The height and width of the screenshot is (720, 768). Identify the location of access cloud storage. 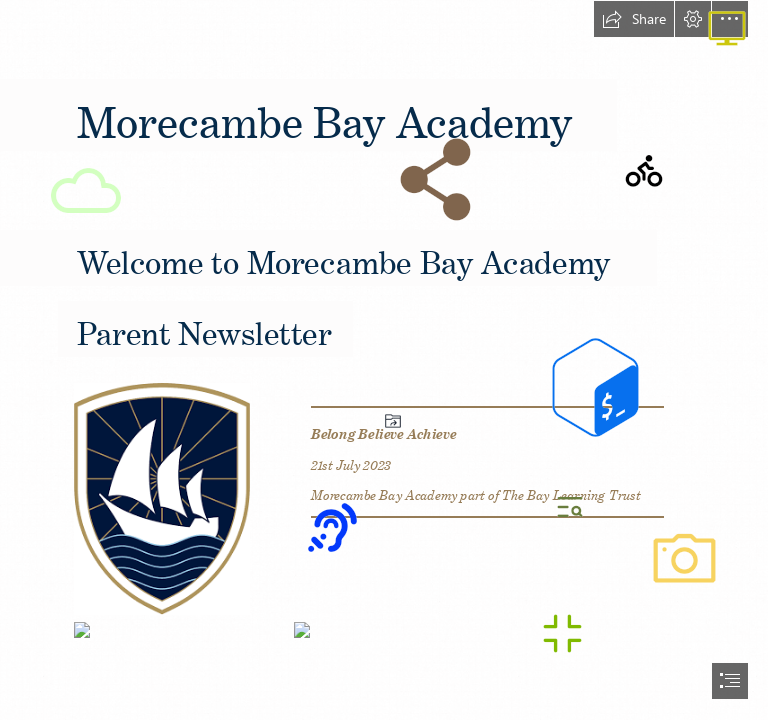
(86, 193).